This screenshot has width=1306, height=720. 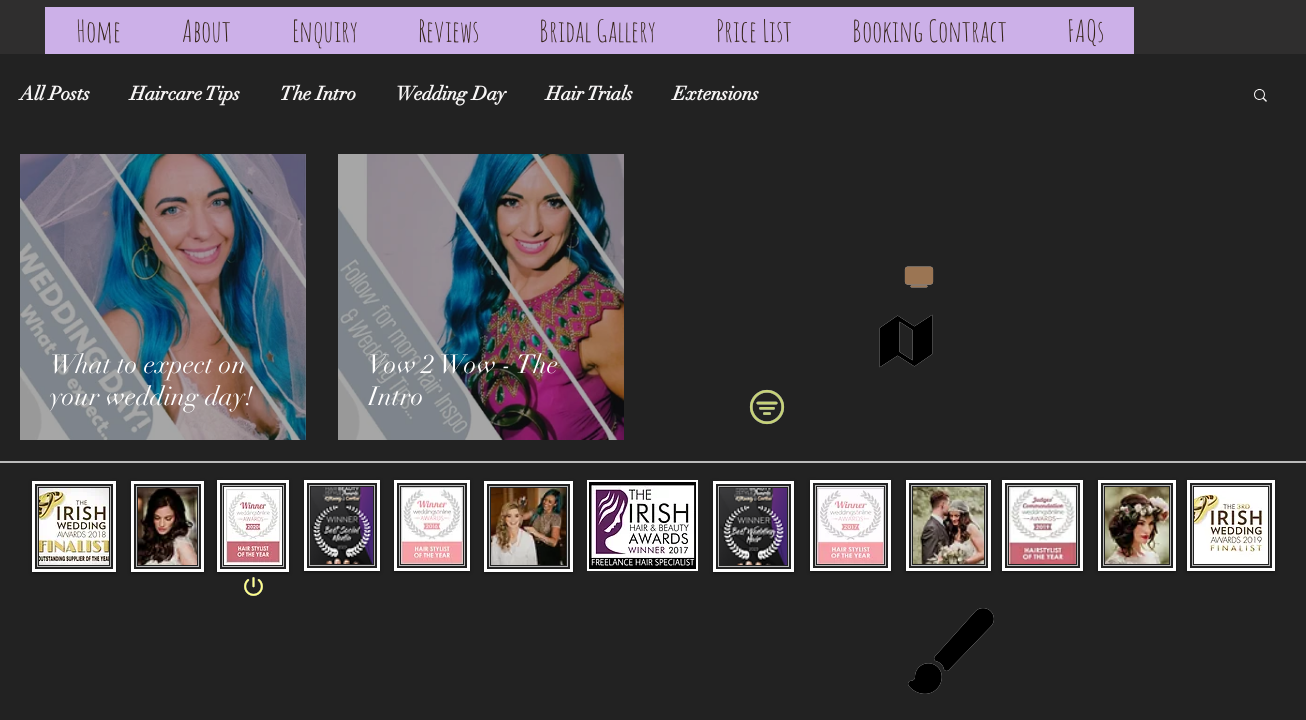 What do you see at coordinates (951, 651) in the screenshot?
I see `access drawing or painting tools` at bounding box center [951, 651].